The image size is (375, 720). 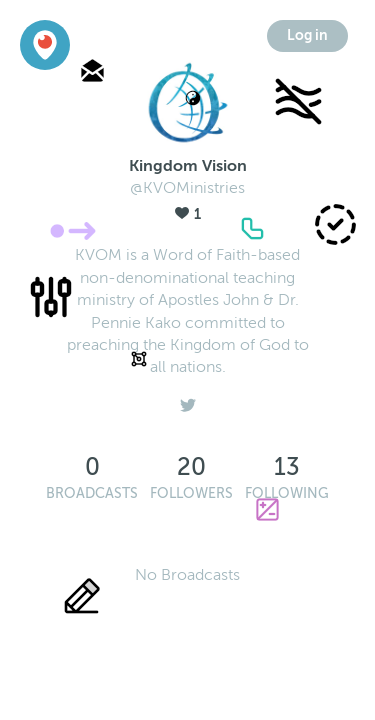 What do you see at coordinates (51, 297) in the screenshot?
I see `view candlestick chart for stock or crypto data` at bounding box center [51, 297].